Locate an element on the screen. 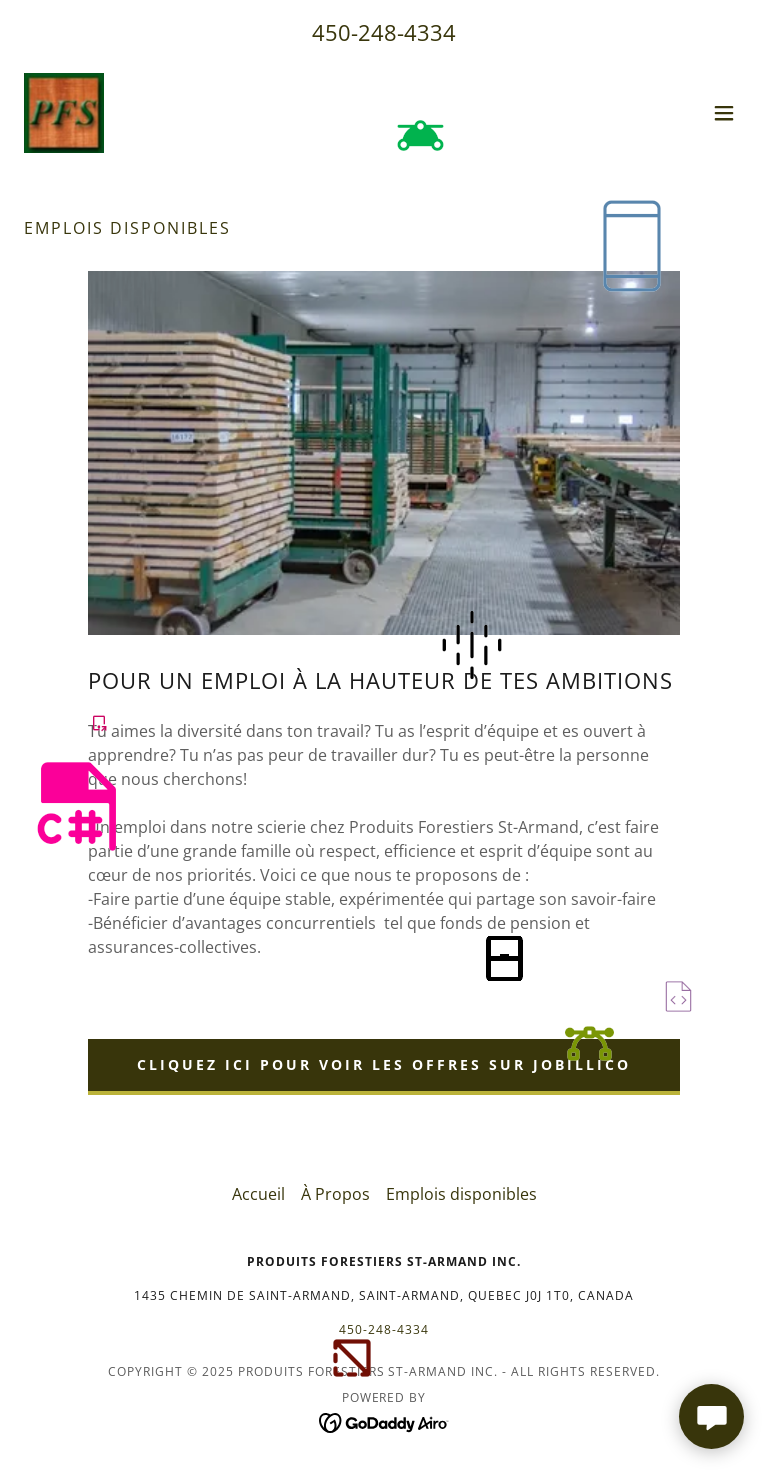 The image size is (768, 1473). open a C# source code file is located at coordinates (78, 806).